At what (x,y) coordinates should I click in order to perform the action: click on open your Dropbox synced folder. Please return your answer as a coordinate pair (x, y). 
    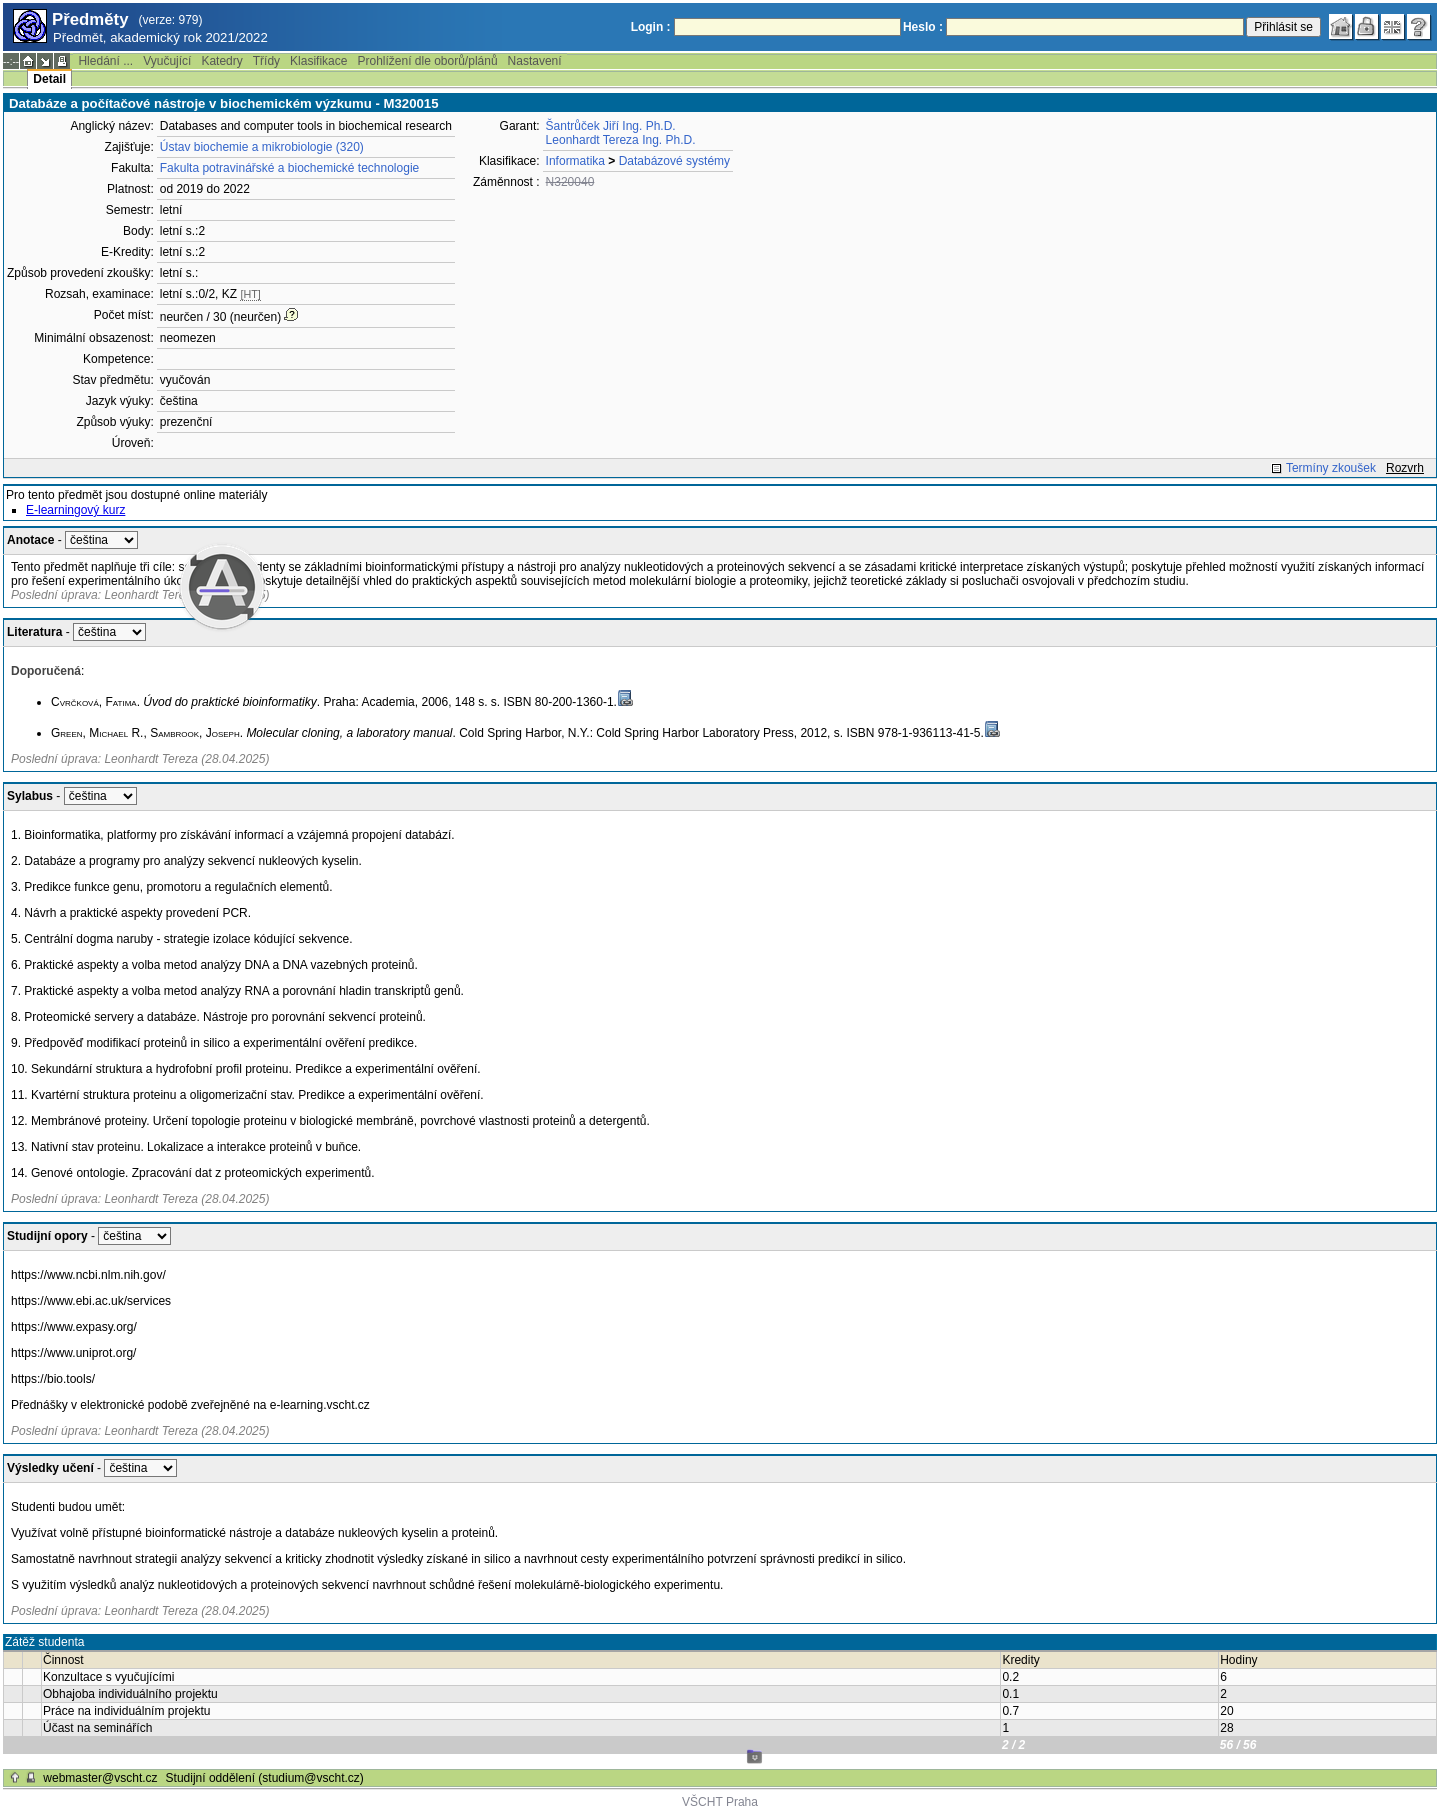
    Looking at the image, I should click on (754, 1756).